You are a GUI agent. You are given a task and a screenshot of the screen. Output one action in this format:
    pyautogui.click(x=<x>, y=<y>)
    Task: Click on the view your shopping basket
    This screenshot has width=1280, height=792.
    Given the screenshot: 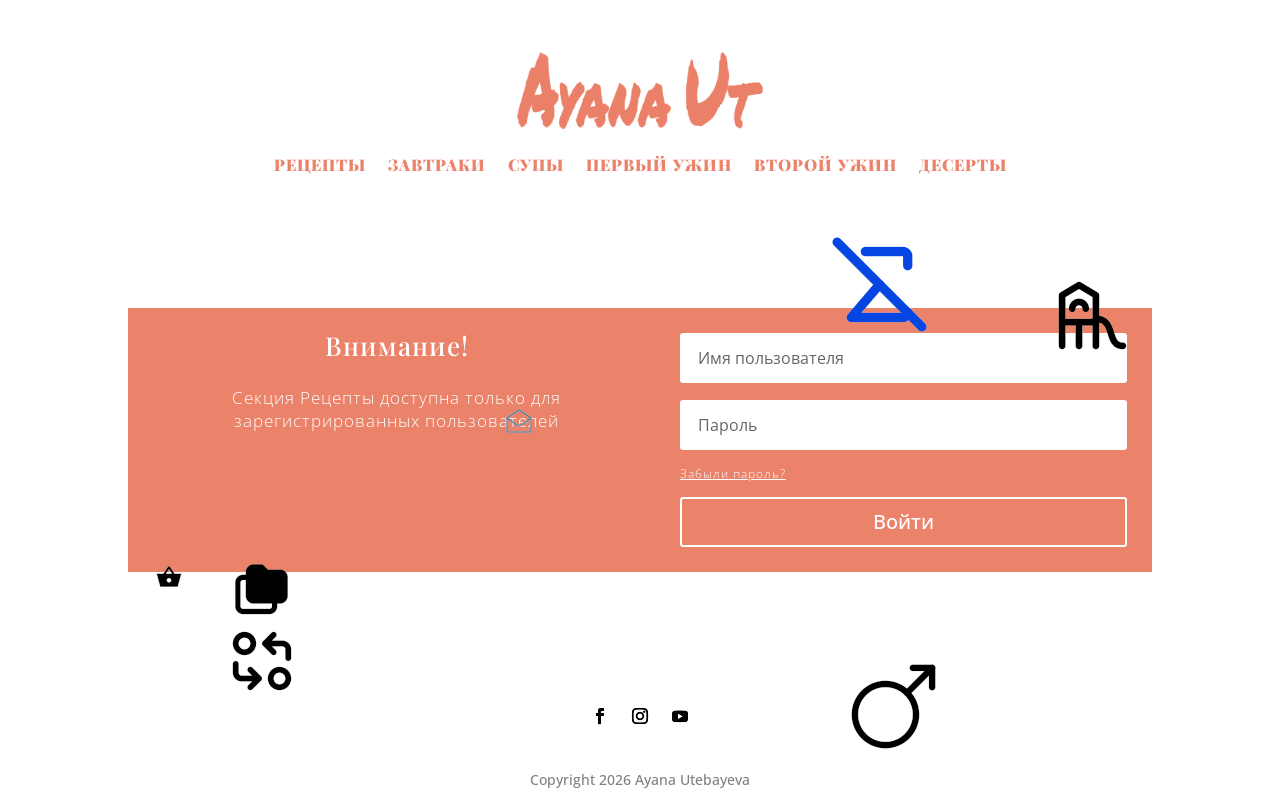 What is the action you would take?
    pyautogui.click(x=169, y=577)
    